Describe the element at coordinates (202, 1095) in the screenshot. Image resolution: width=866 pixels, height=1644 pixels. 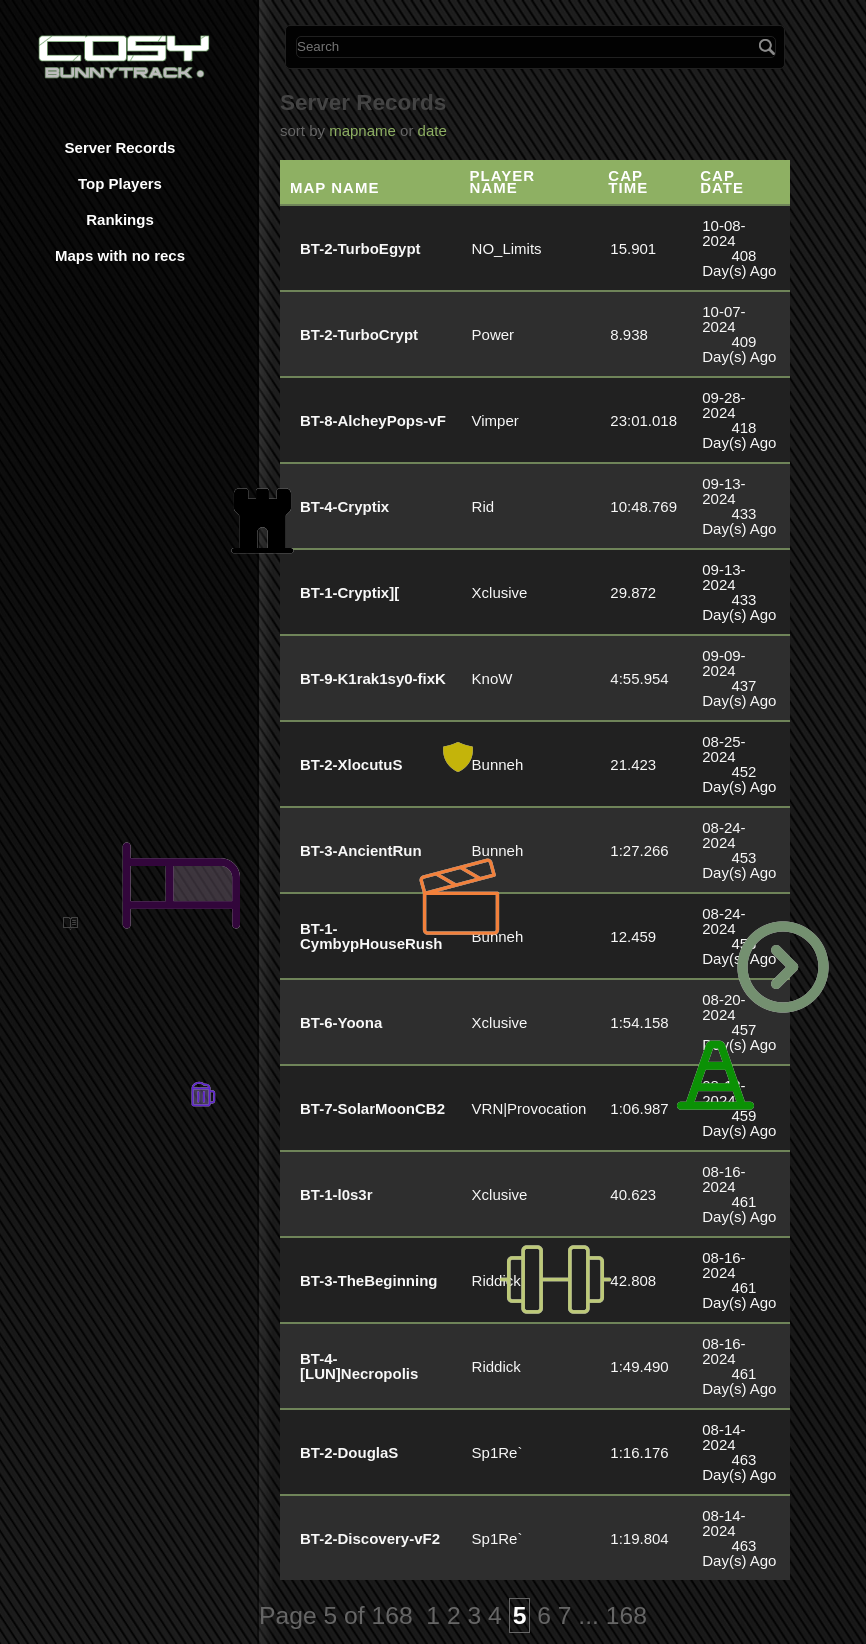
I see `view nearby bars or breweries` at that location.